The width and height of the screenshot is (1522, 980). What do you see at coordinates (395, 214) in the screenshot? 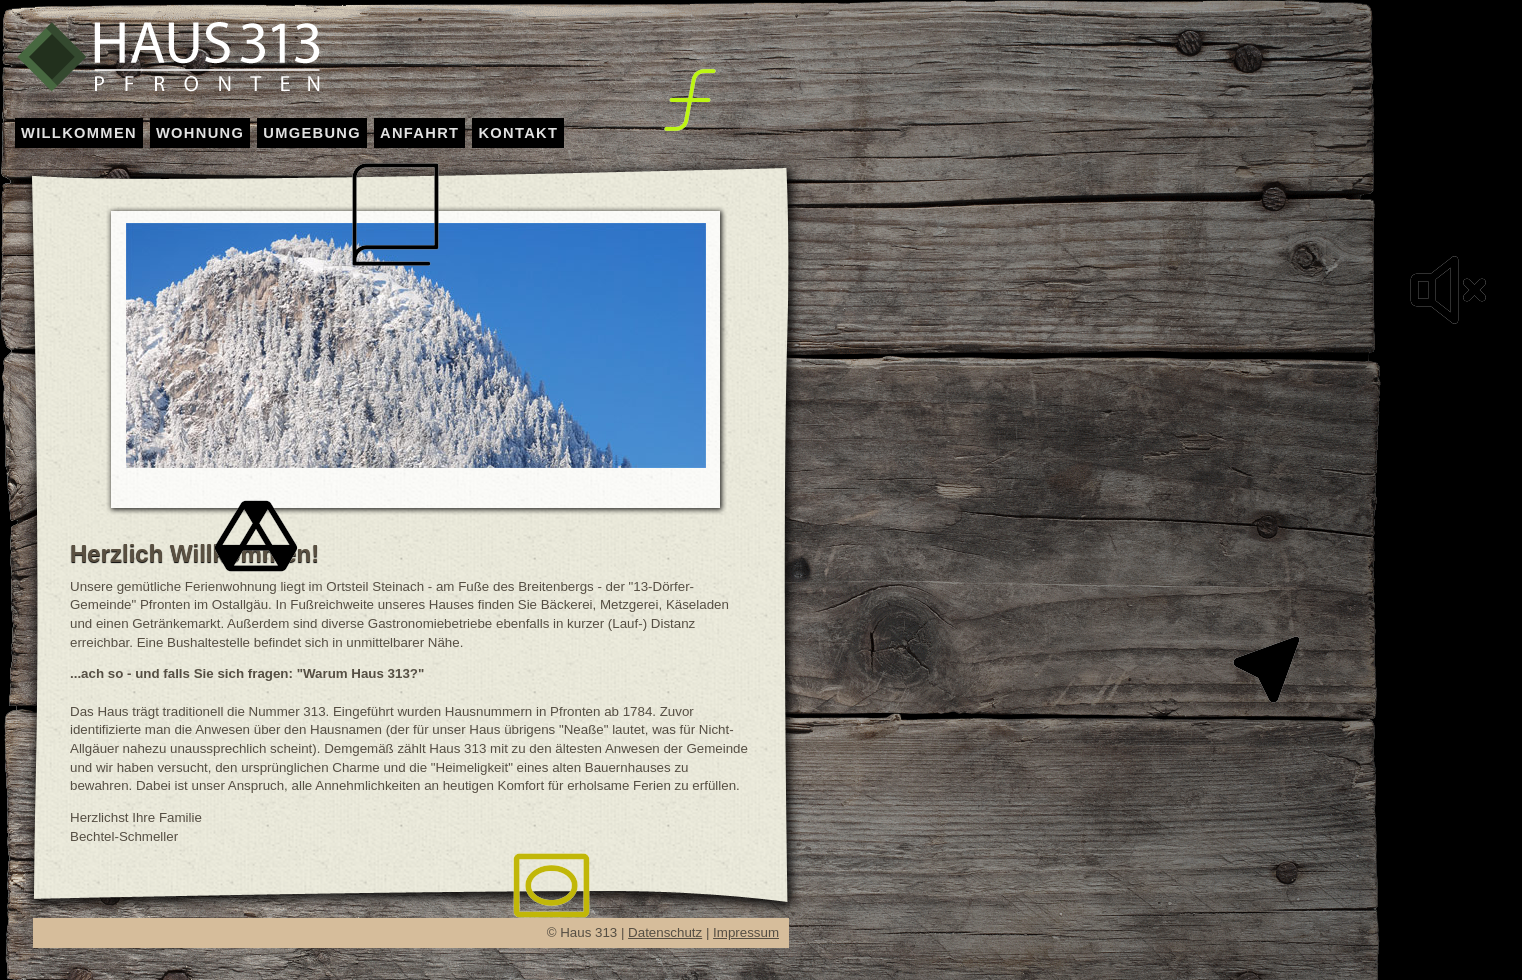
I see `open a book or reading view` at bounding box center [395, 214].